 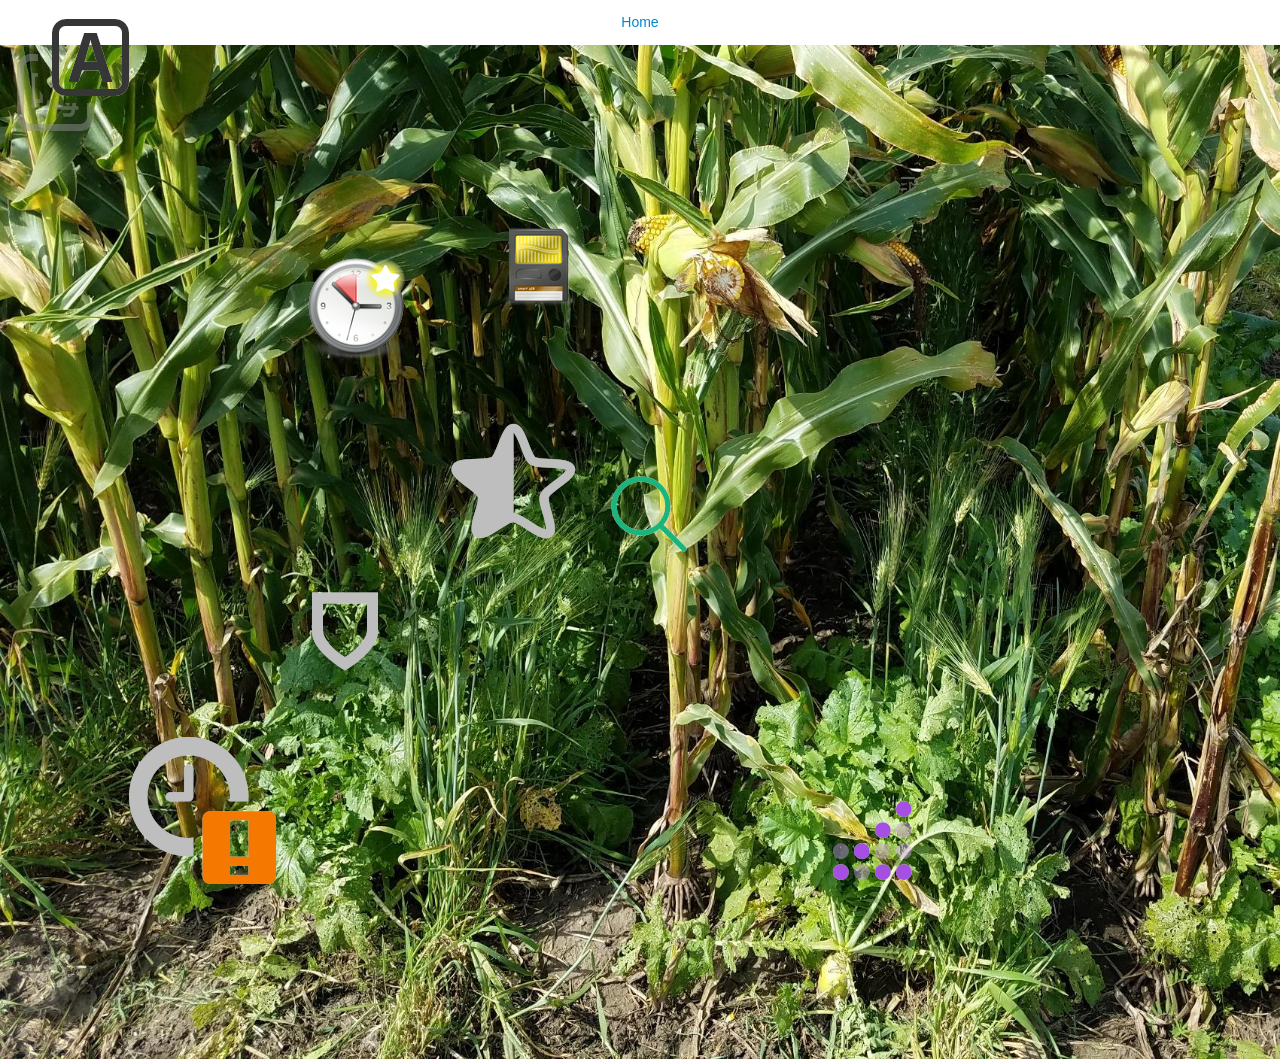 I want to click on access removable flash storage device, so click(x=538, y=267).